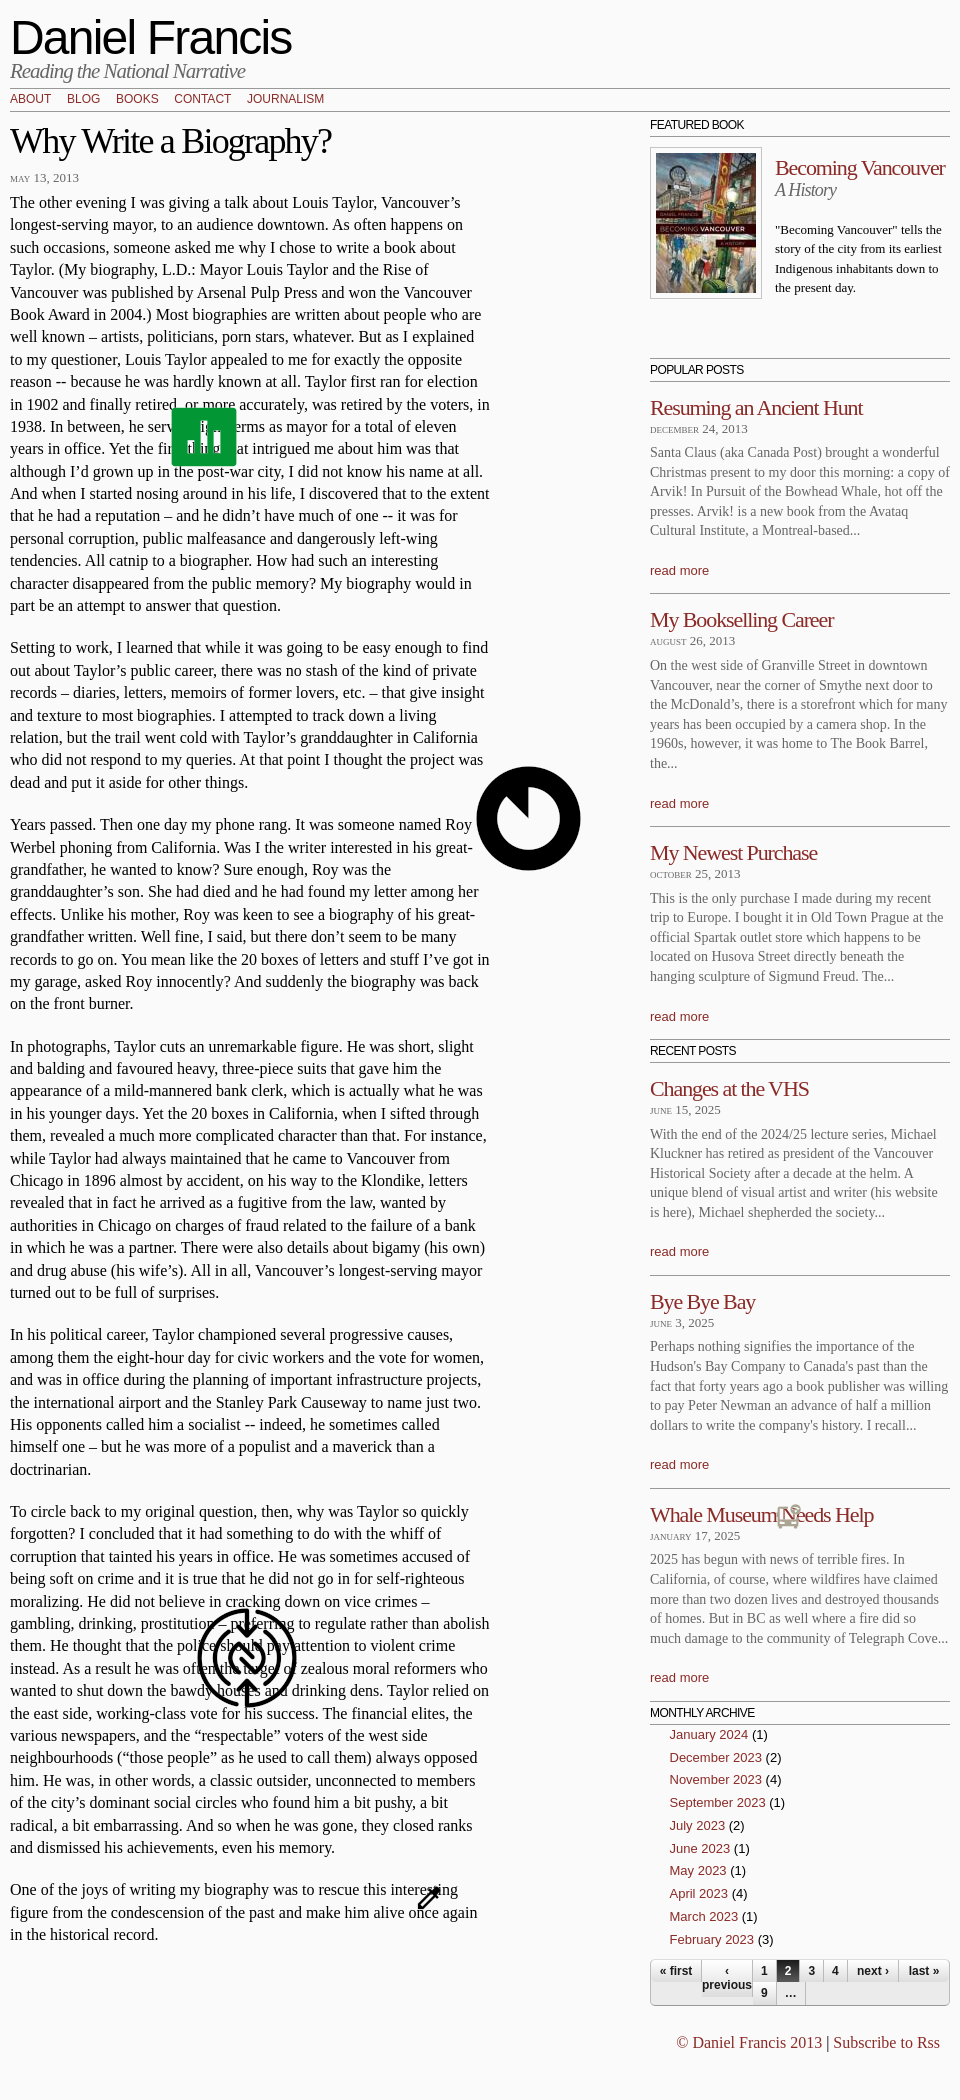 The height and width of the screenshot is (2100, 960). I want to click on indicates nfc directional communication capability, so click(247, 1658).